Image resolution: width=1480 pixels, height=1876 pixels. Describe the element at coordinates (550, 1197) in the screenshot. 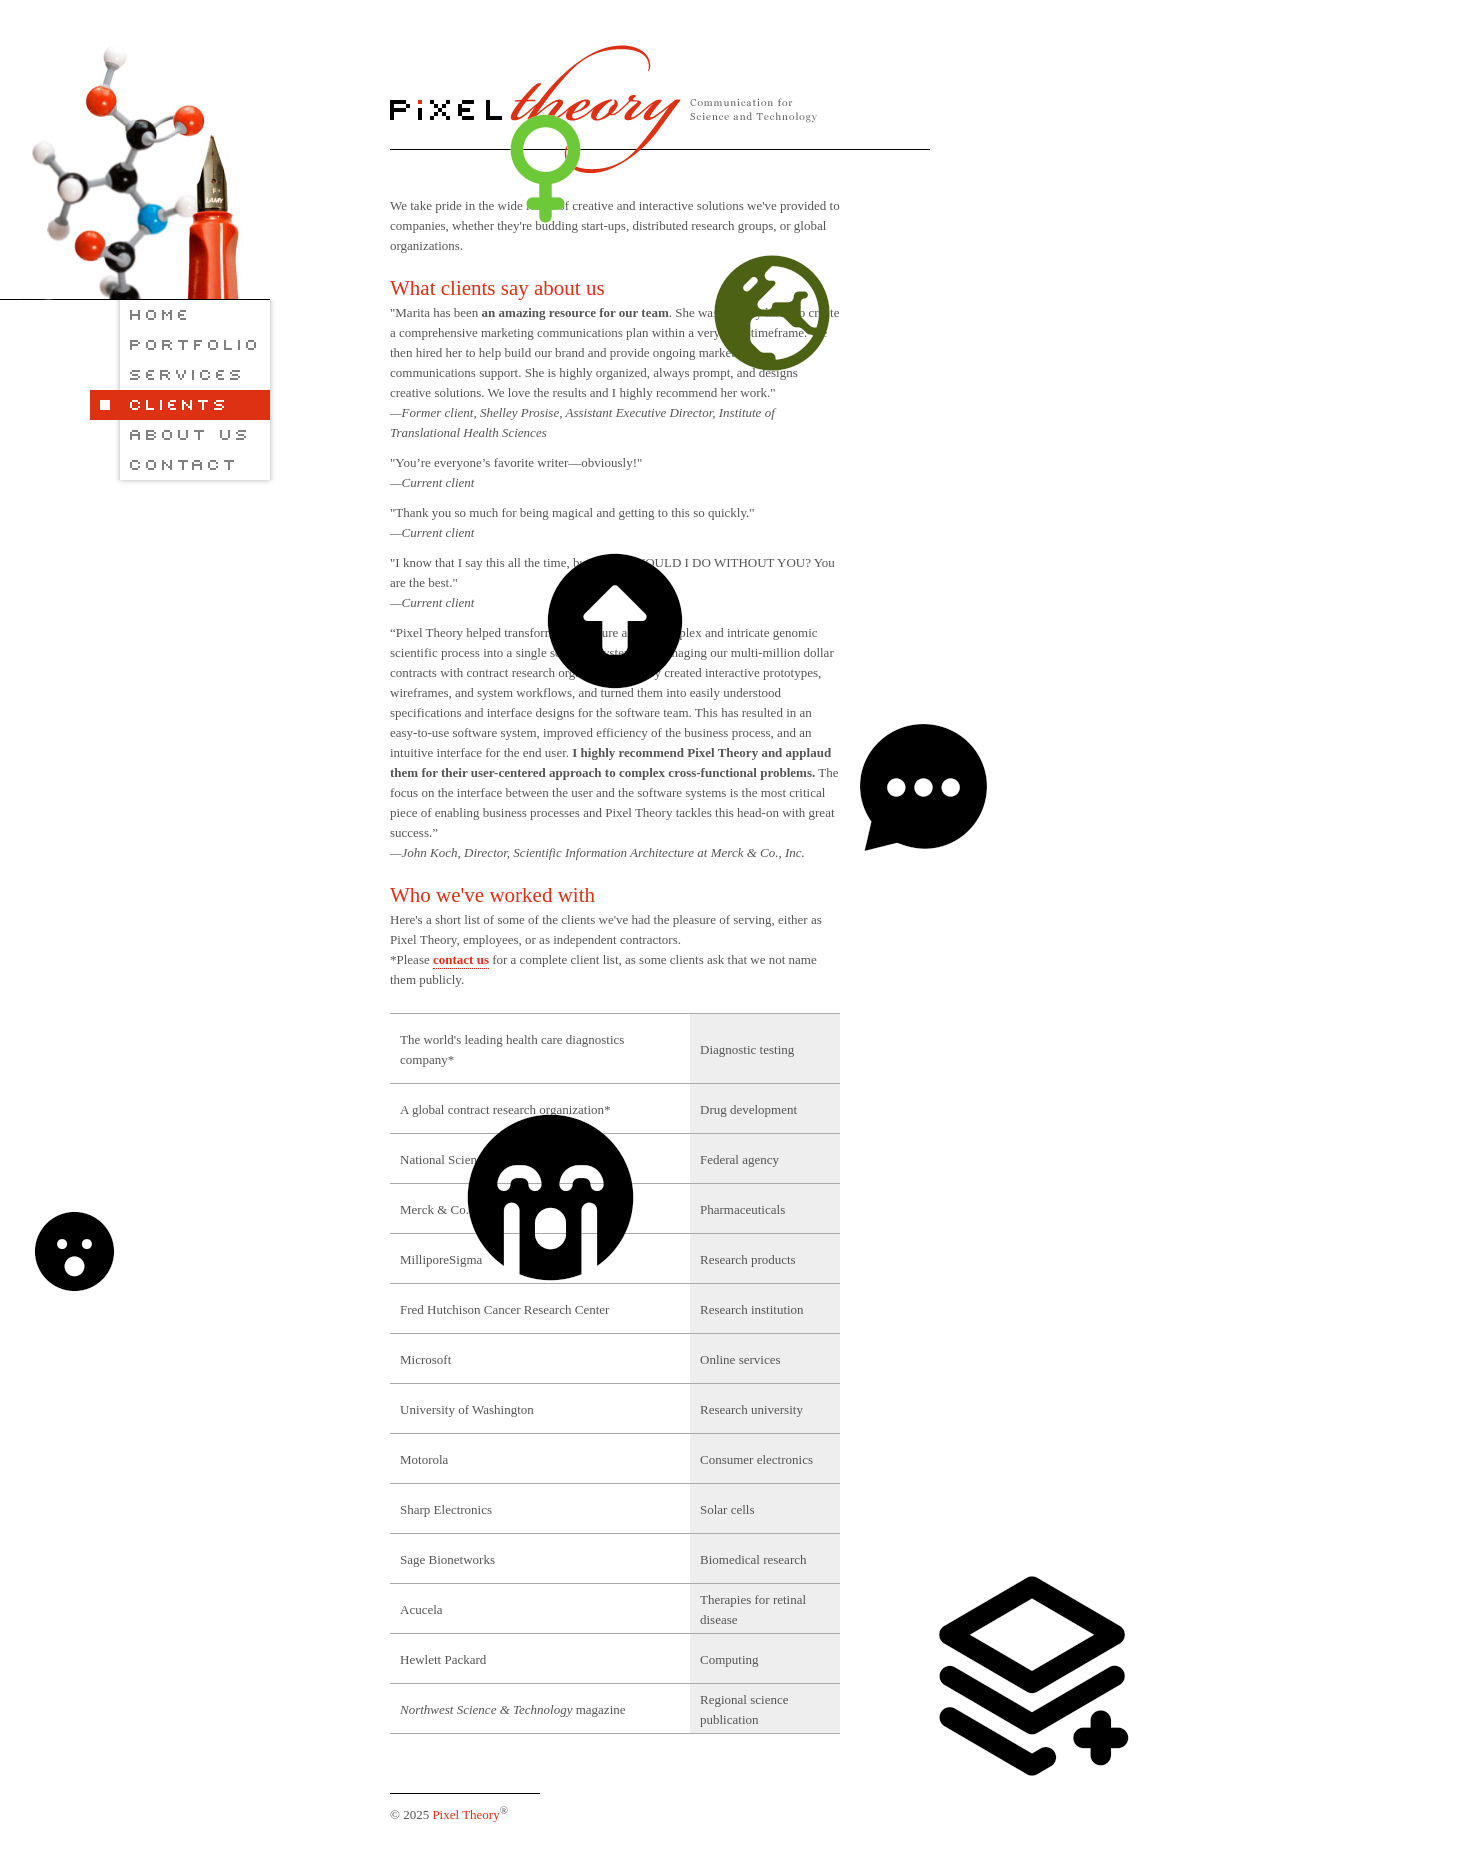

I see `indicates an error or failed action` at that location.